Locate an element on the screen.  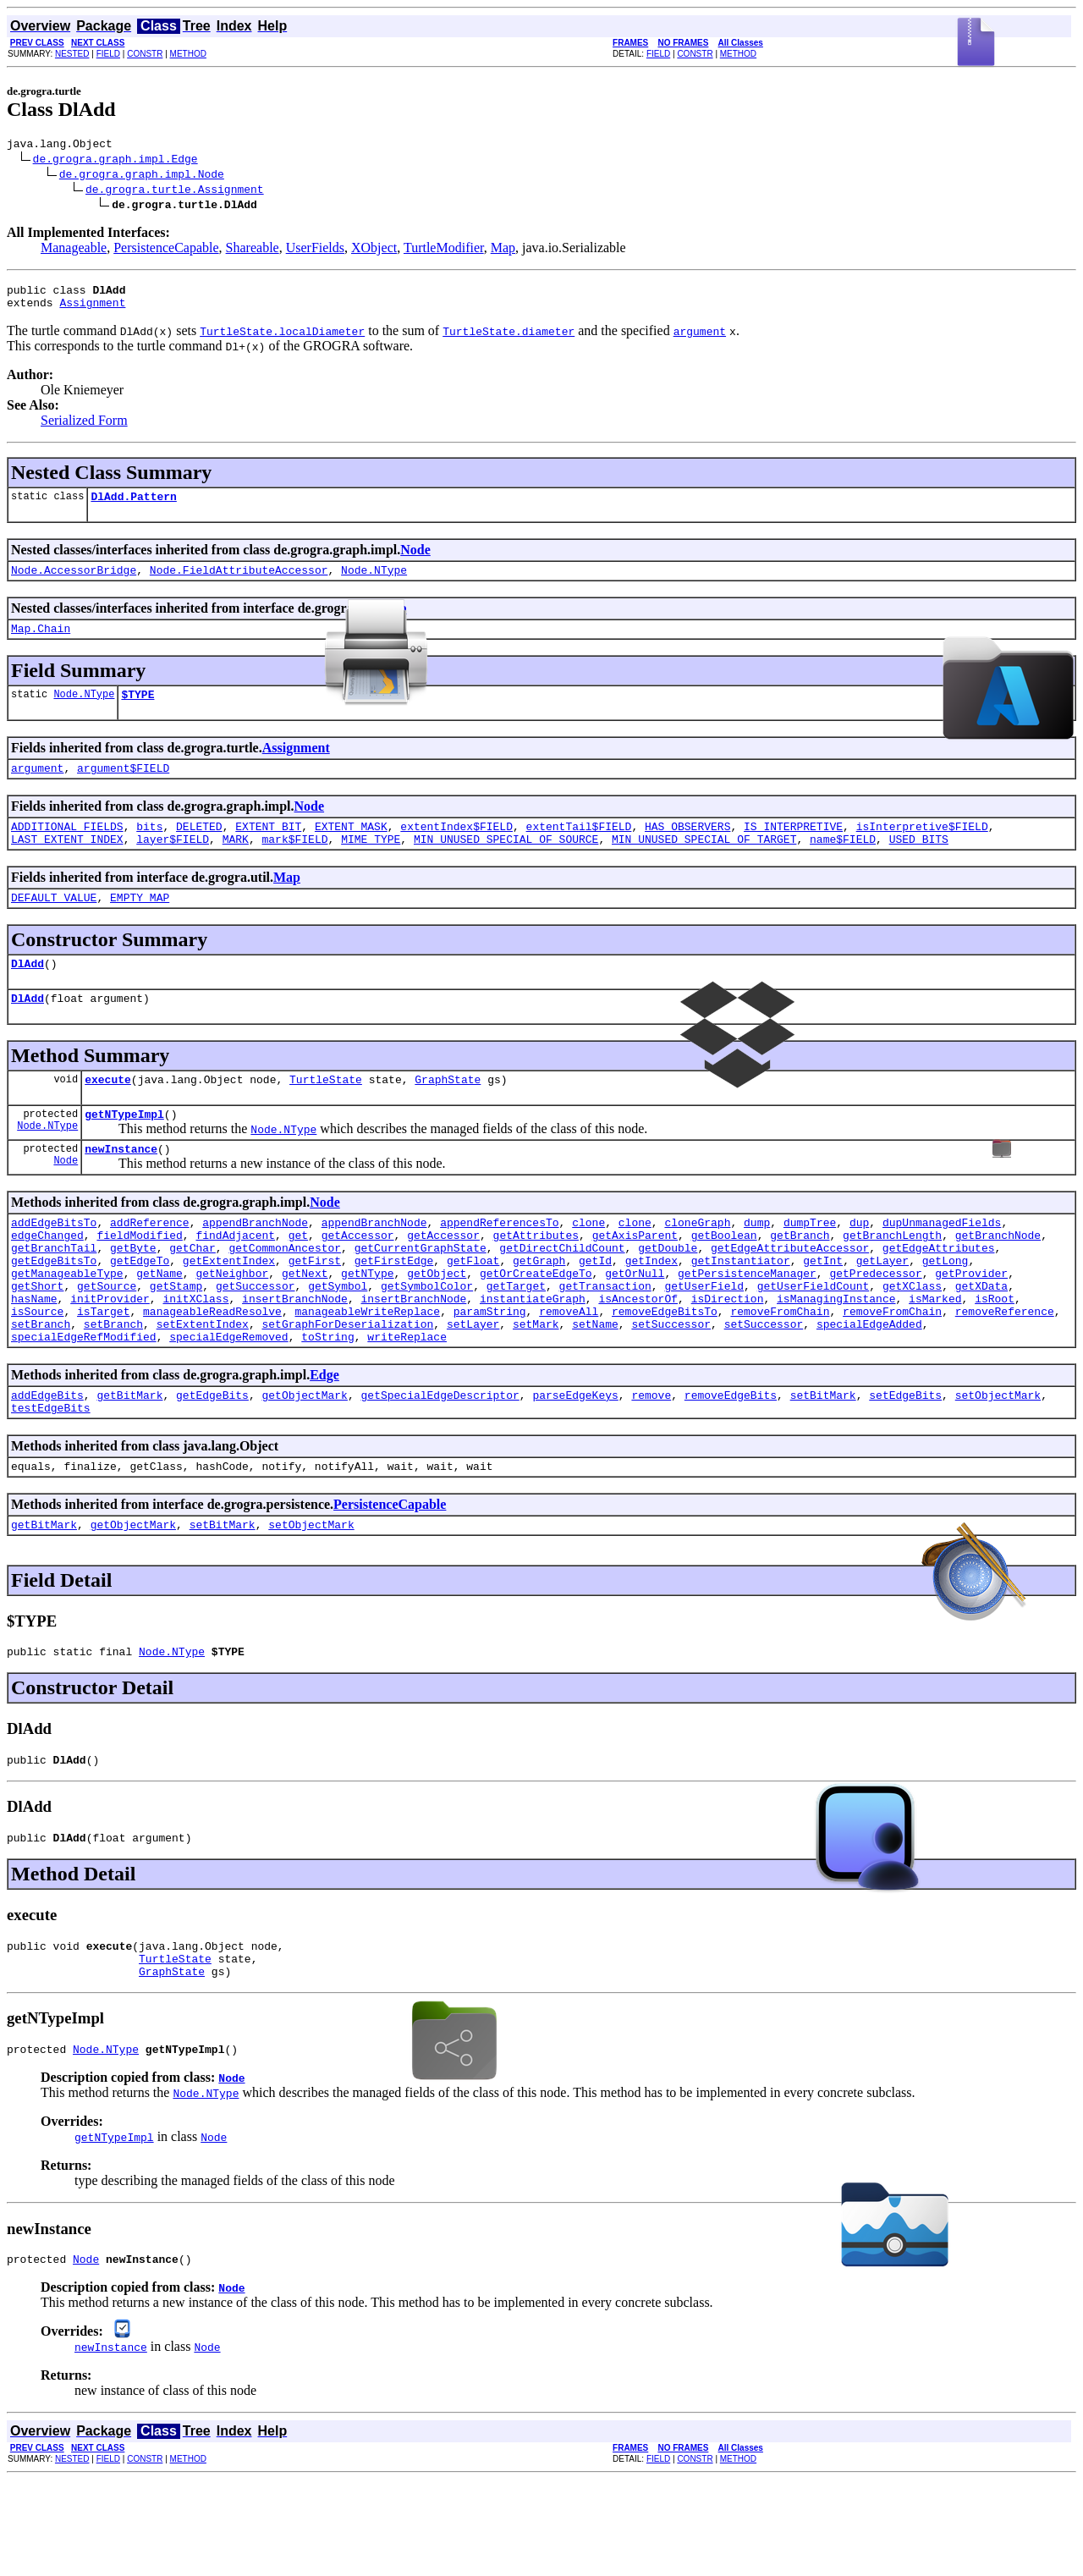
start or join a screen sharing session is located at coordinates (865, 1832).